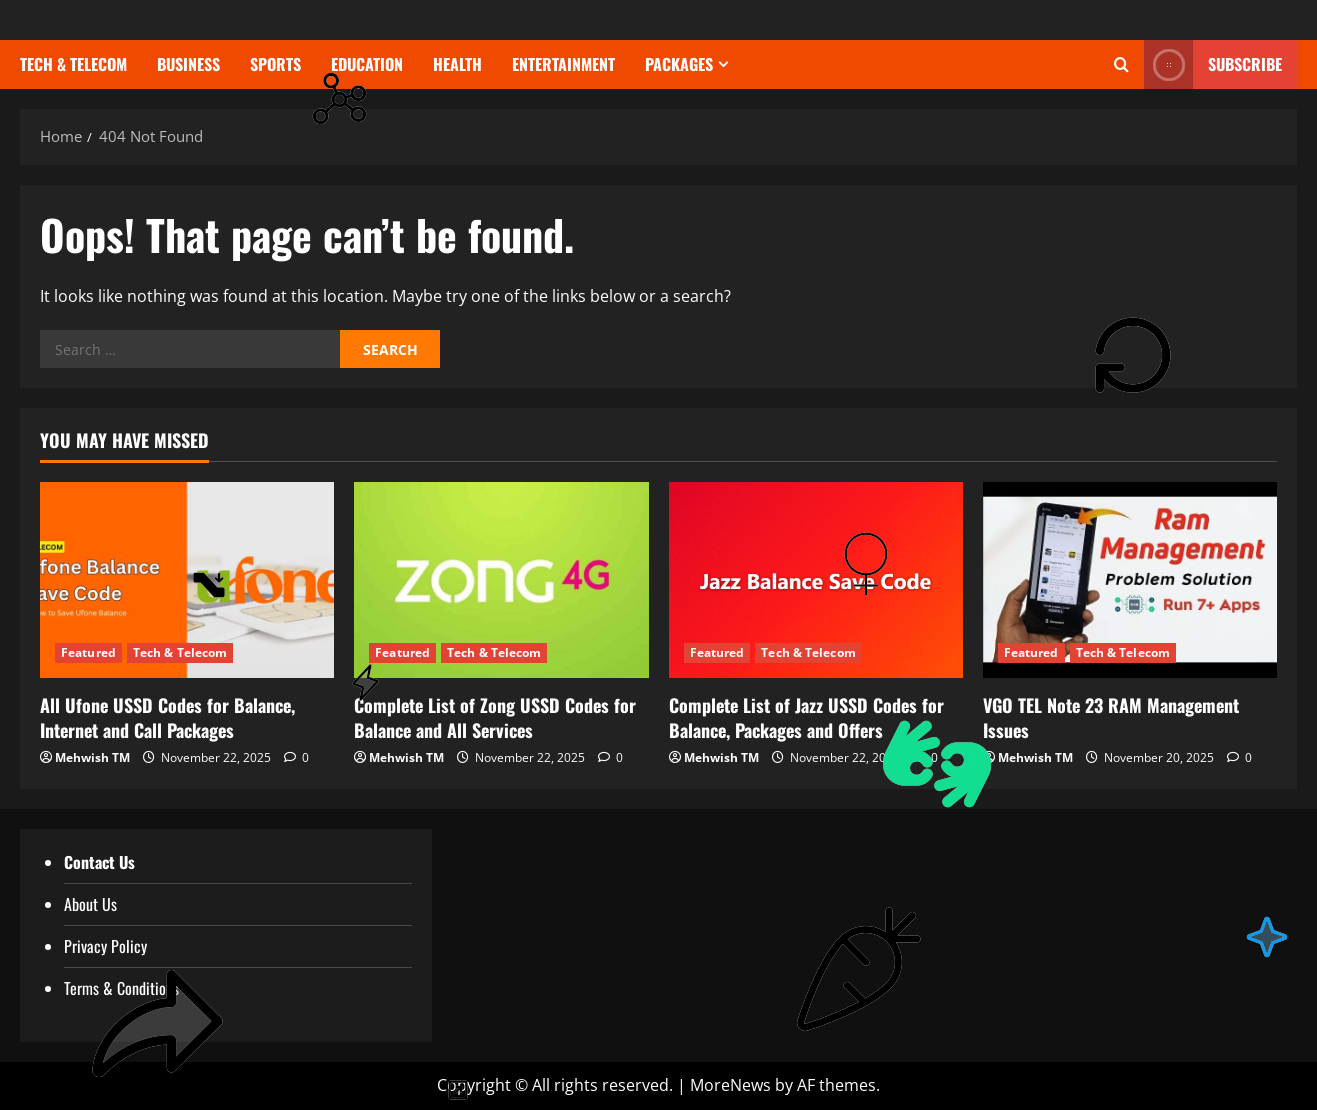 This screenshot has width=1317, height=1110. What do you see at coordinates (856, 971) in the screenshot?
I see `browse vegetable or produce category` at bounding box center [856, 971].